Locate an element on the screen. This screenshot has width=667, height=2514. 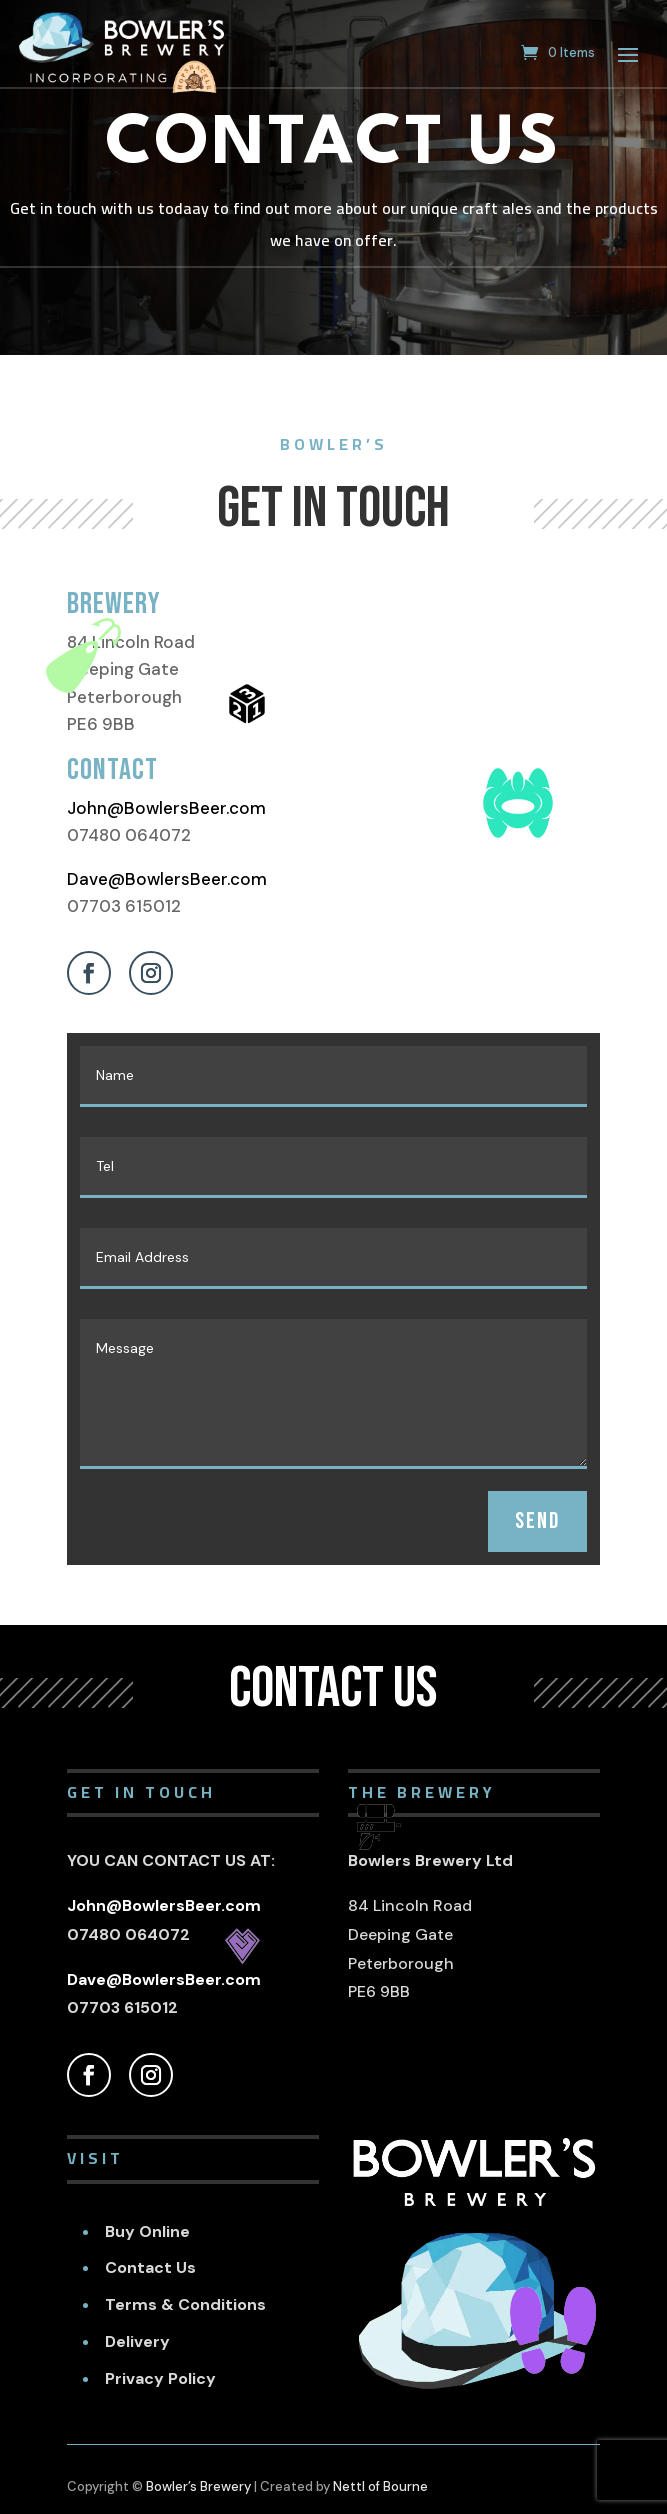
view walking directions or route history is located at coordinates (552, 2330).